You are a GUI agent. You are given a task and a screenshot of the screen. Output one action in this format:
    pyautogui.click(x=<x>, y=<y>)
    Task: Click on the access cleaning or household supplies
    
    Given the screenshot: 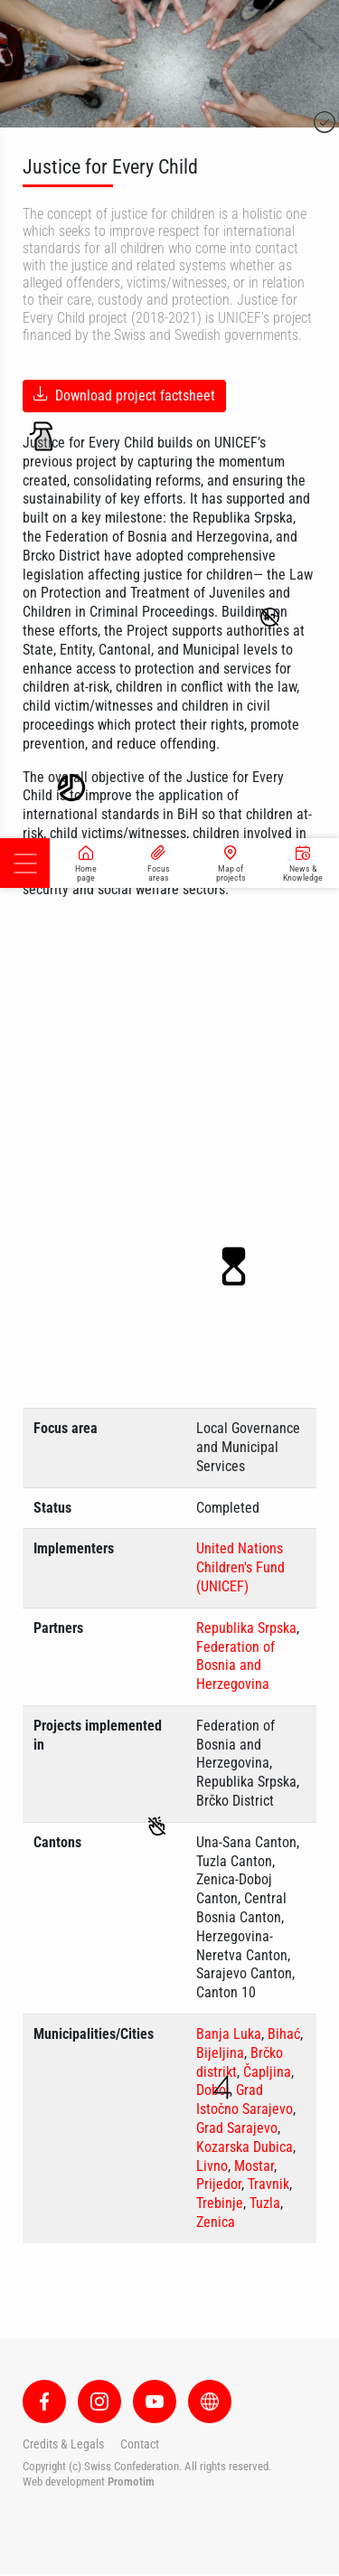 What is the action you would take?
    pyautogui.click(x=42, y=436)
    